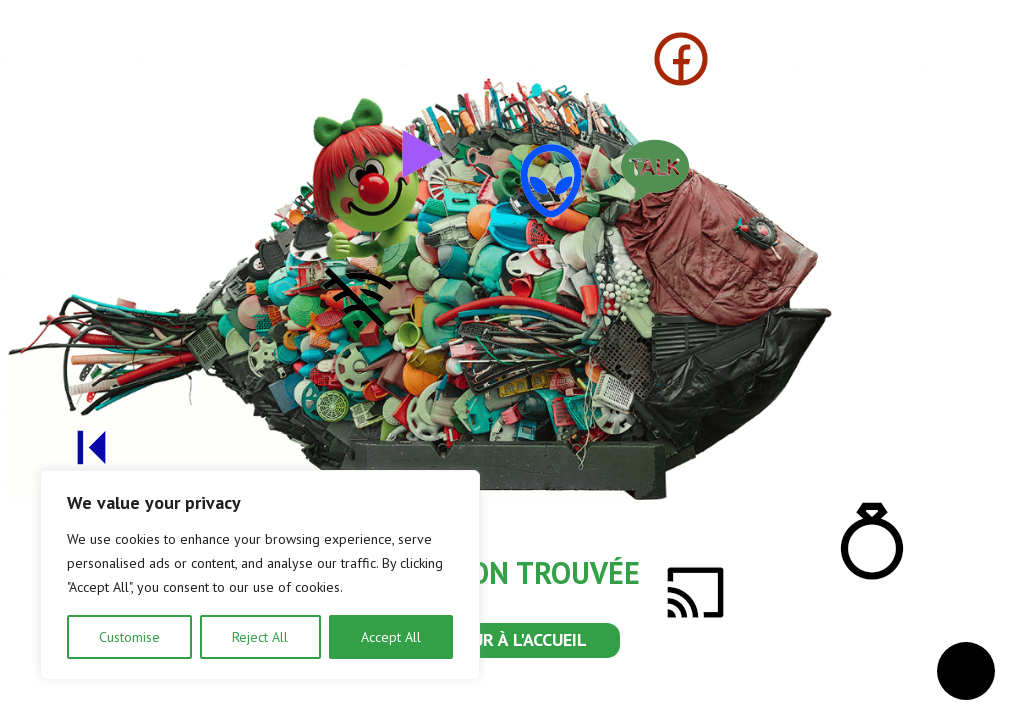 This screenshot has width=1015, height=720. What do you see at coordinates (695, 592) in the screenshot?
I see `cast media to a nearby device` at bounding box center [695, 592].